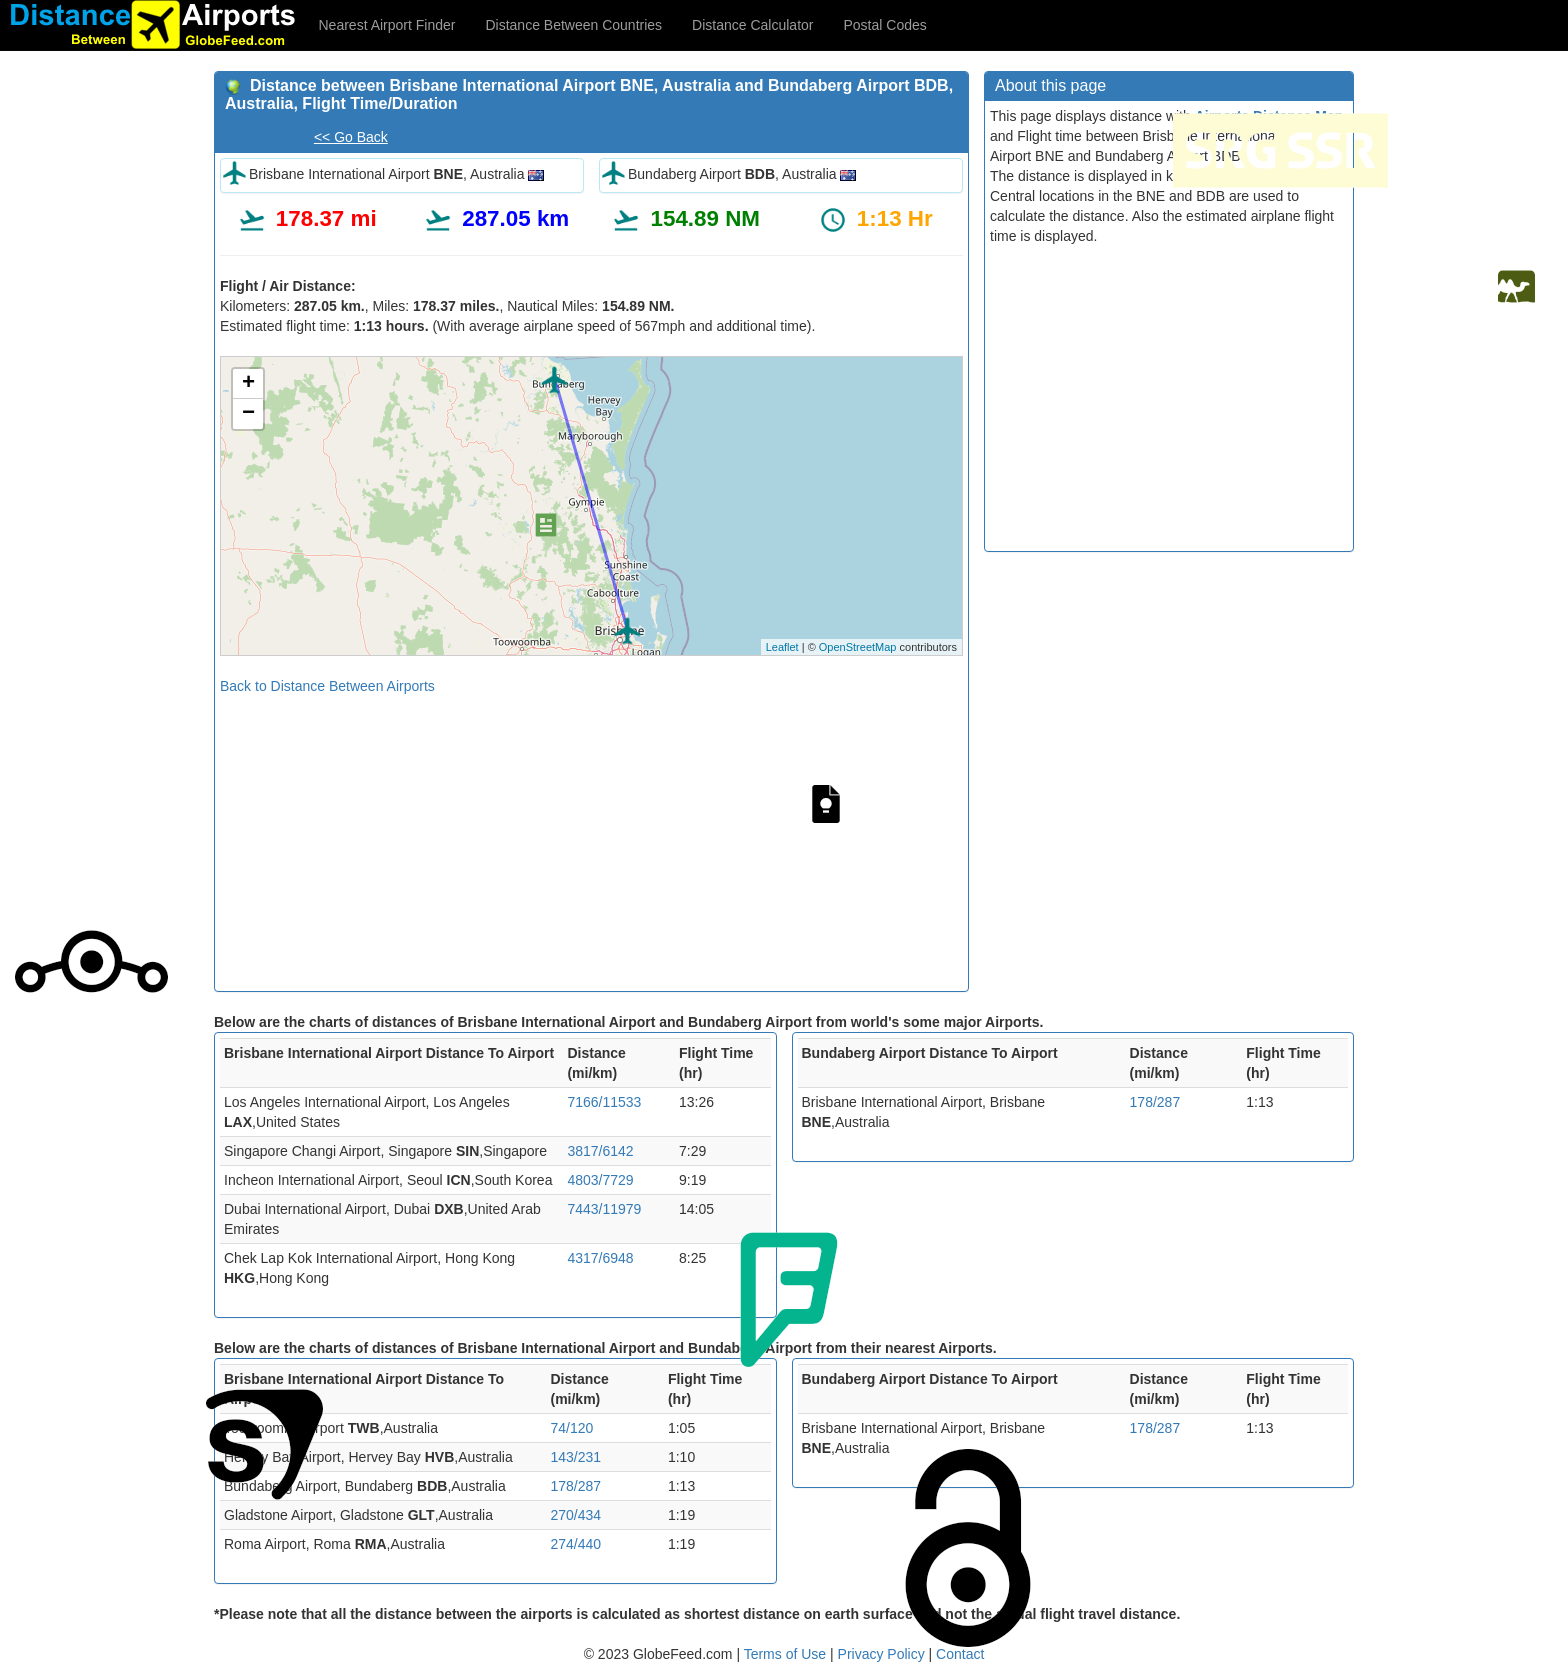 The width and height of the screenshot is (1568, 1674). Describe the element at coordinates (1280, 150) in the screenshot. I see `SRG SSR Swiss broadcasting company logo` at that location.